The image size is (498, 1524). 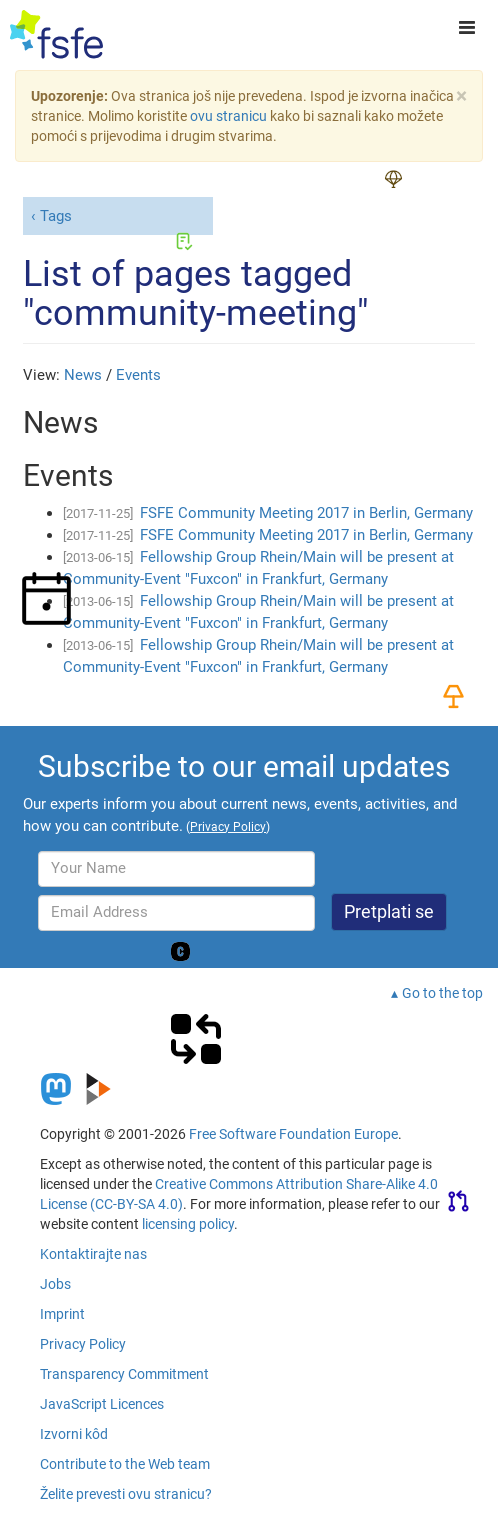 I want to click on indicates a calendar event or reminder, so click(x=46, y=600).